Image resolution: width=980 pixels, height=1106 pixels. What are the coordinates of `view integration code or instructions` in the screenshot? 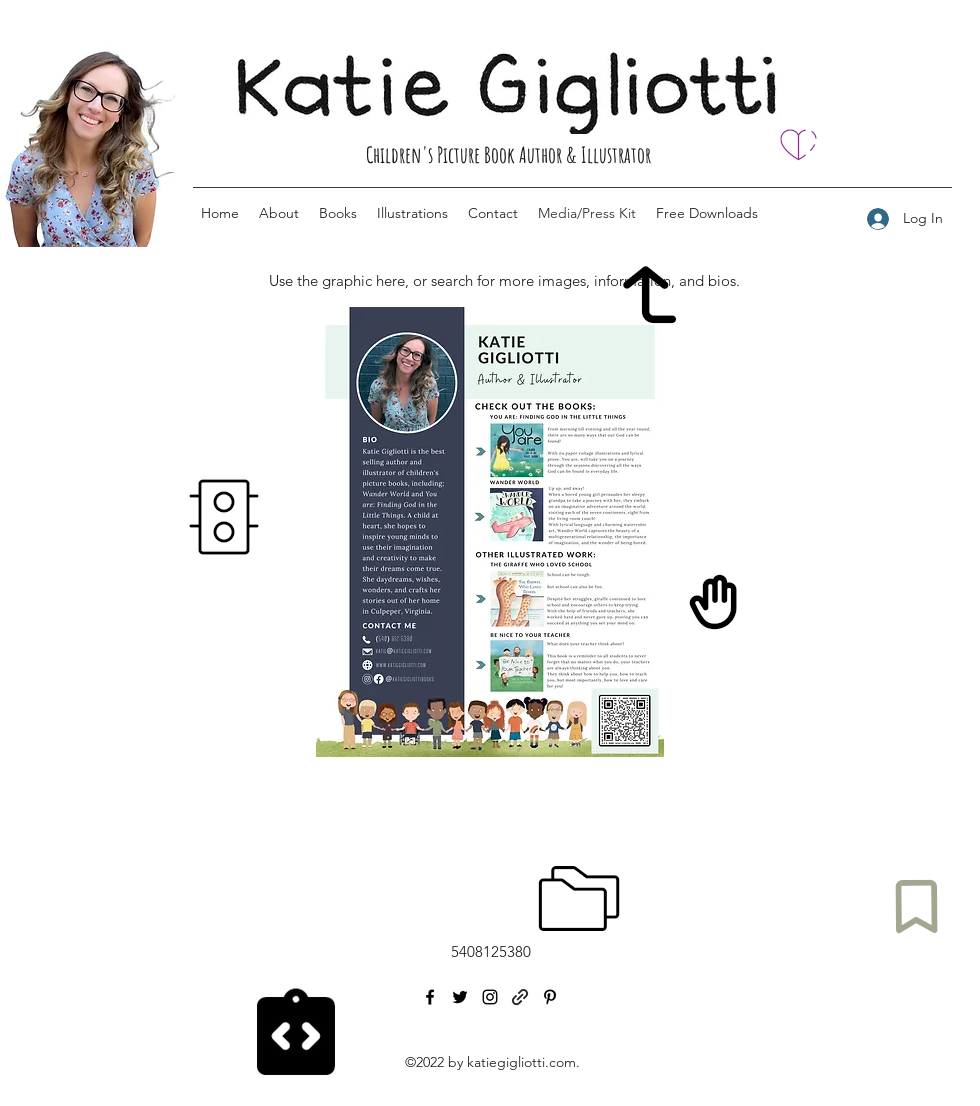 It's located at (296, 1036).